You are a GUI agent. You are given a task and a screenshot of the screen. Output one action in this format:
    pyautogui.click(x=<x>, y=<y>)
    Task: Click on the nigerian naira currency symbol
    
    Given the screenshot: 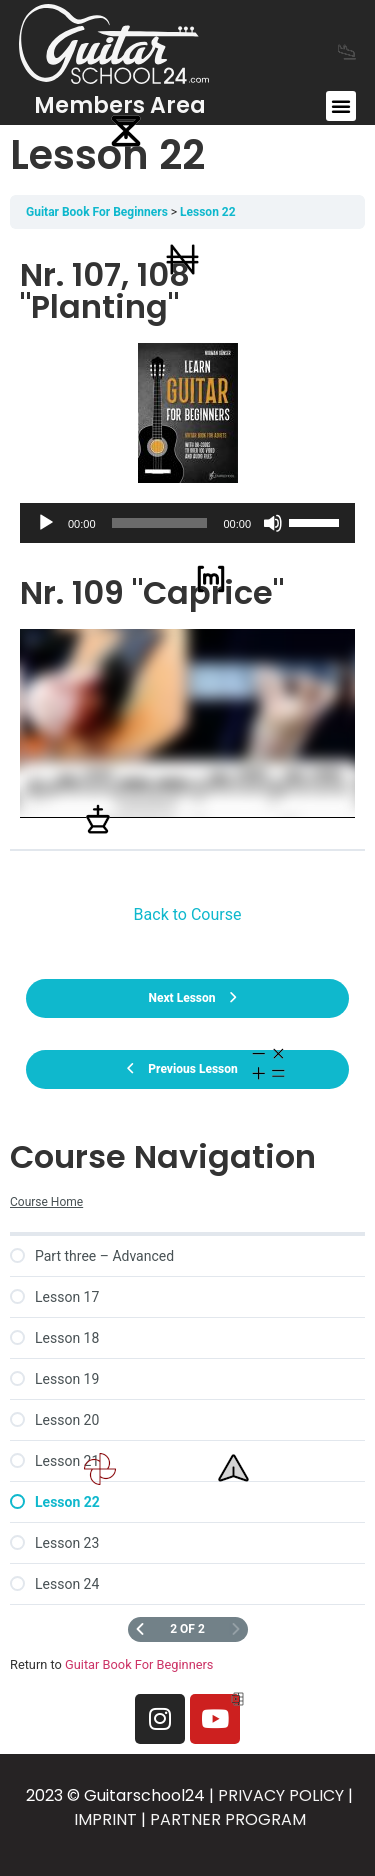 What is the action you would take?
    pyautogui.click(x=182, y=259)
    